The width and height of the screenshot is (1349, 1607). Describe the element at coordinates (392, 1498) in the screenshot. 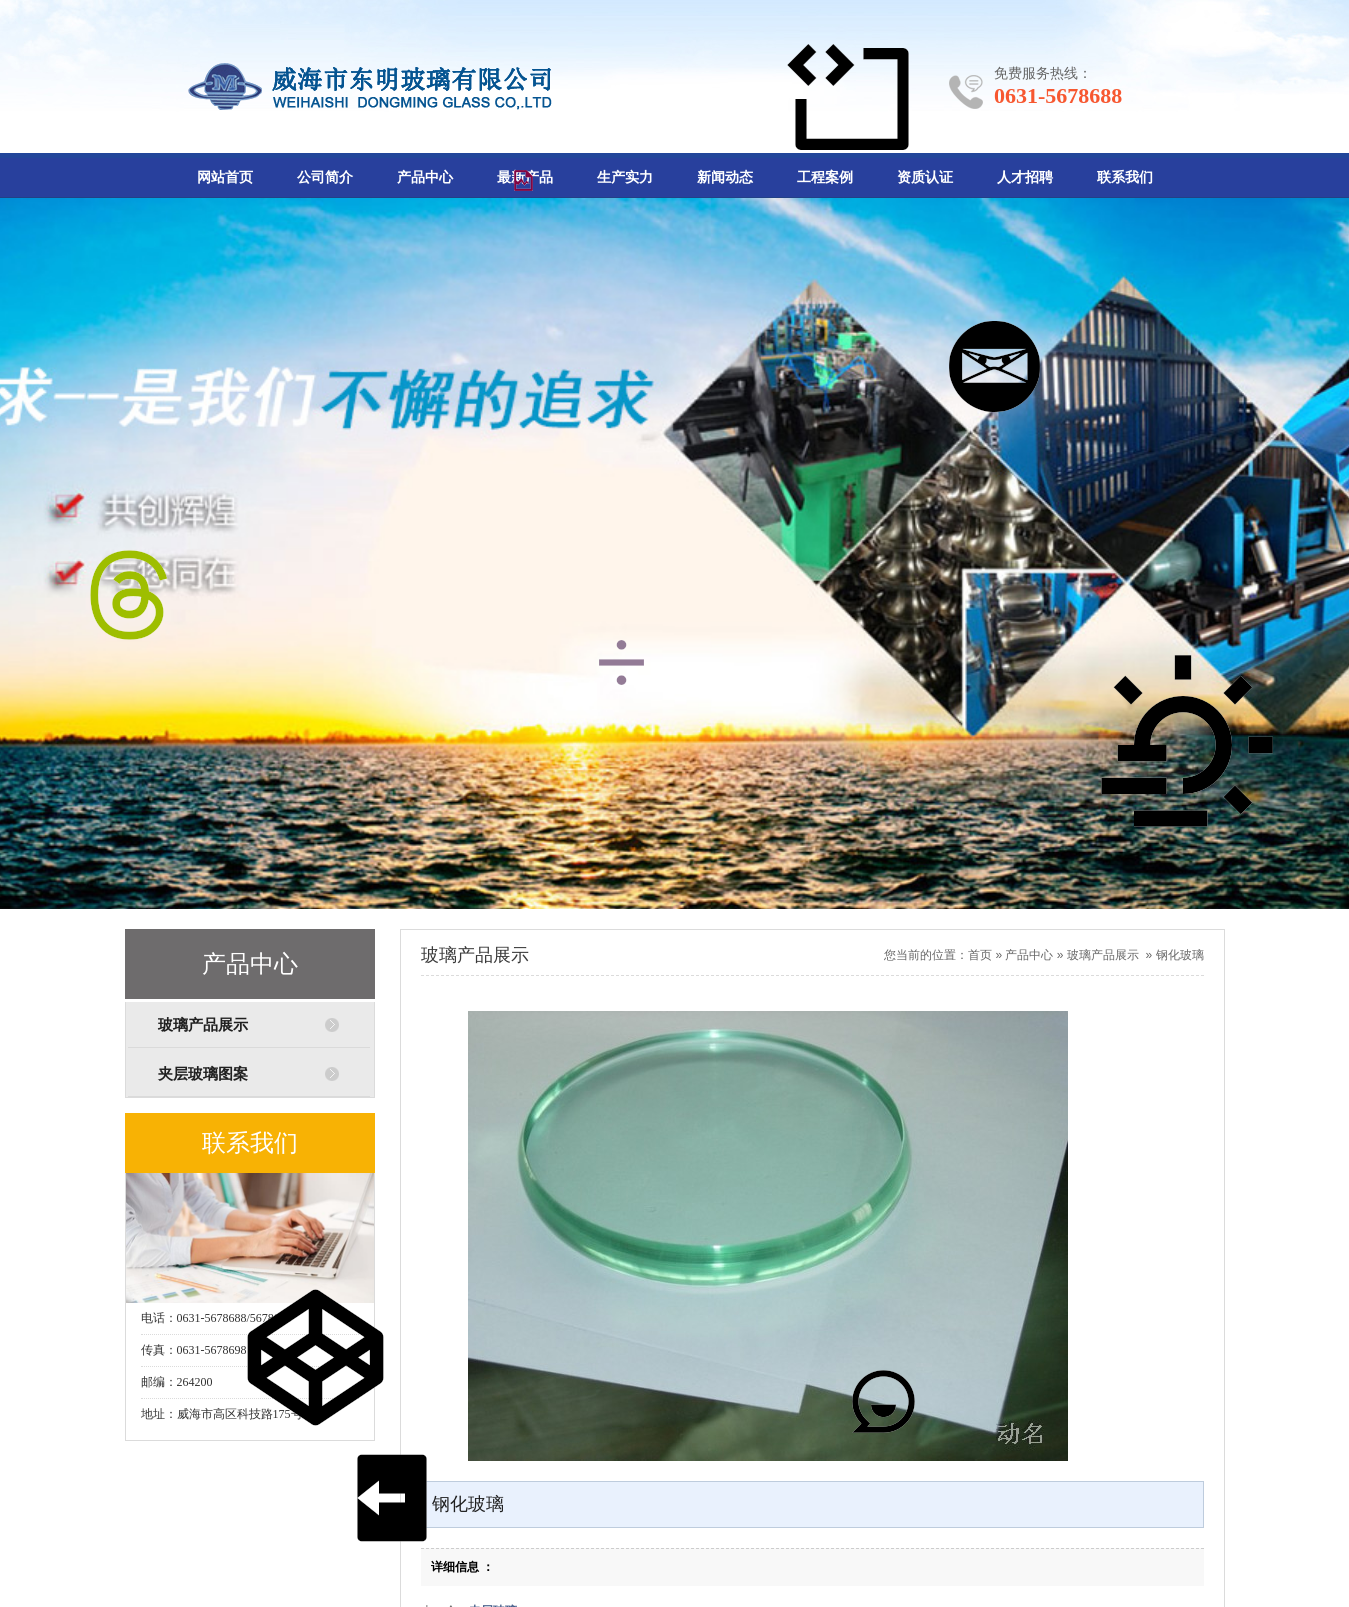

I see `log out of your account` at that location.